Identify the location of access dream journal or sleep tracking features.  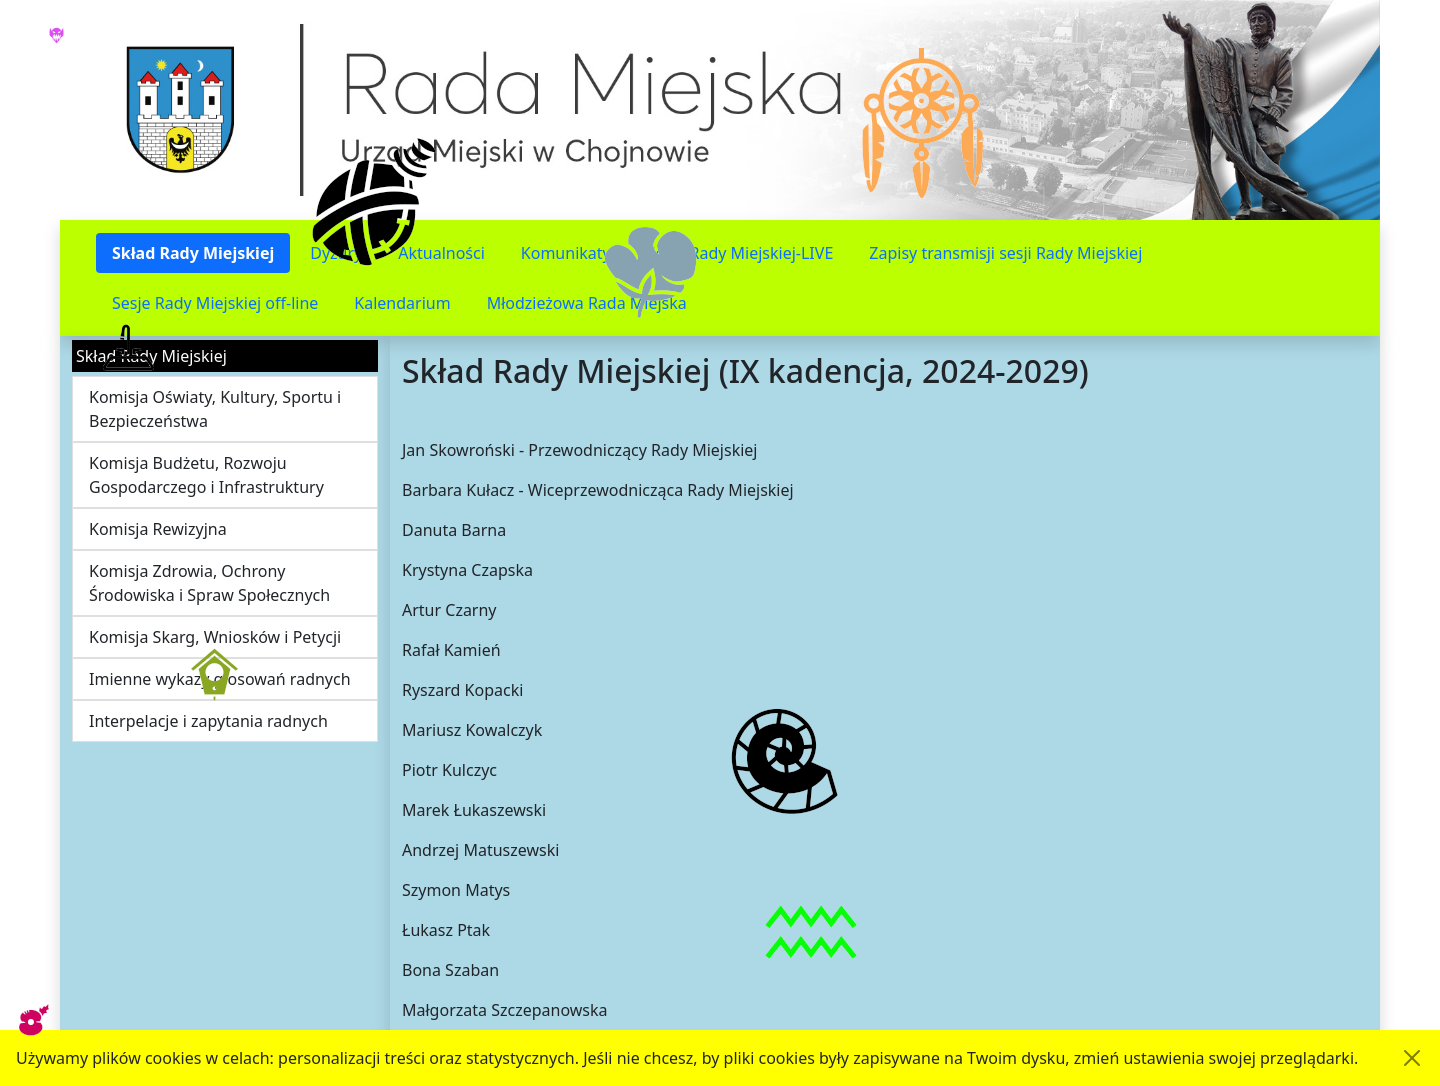
(921, 123).